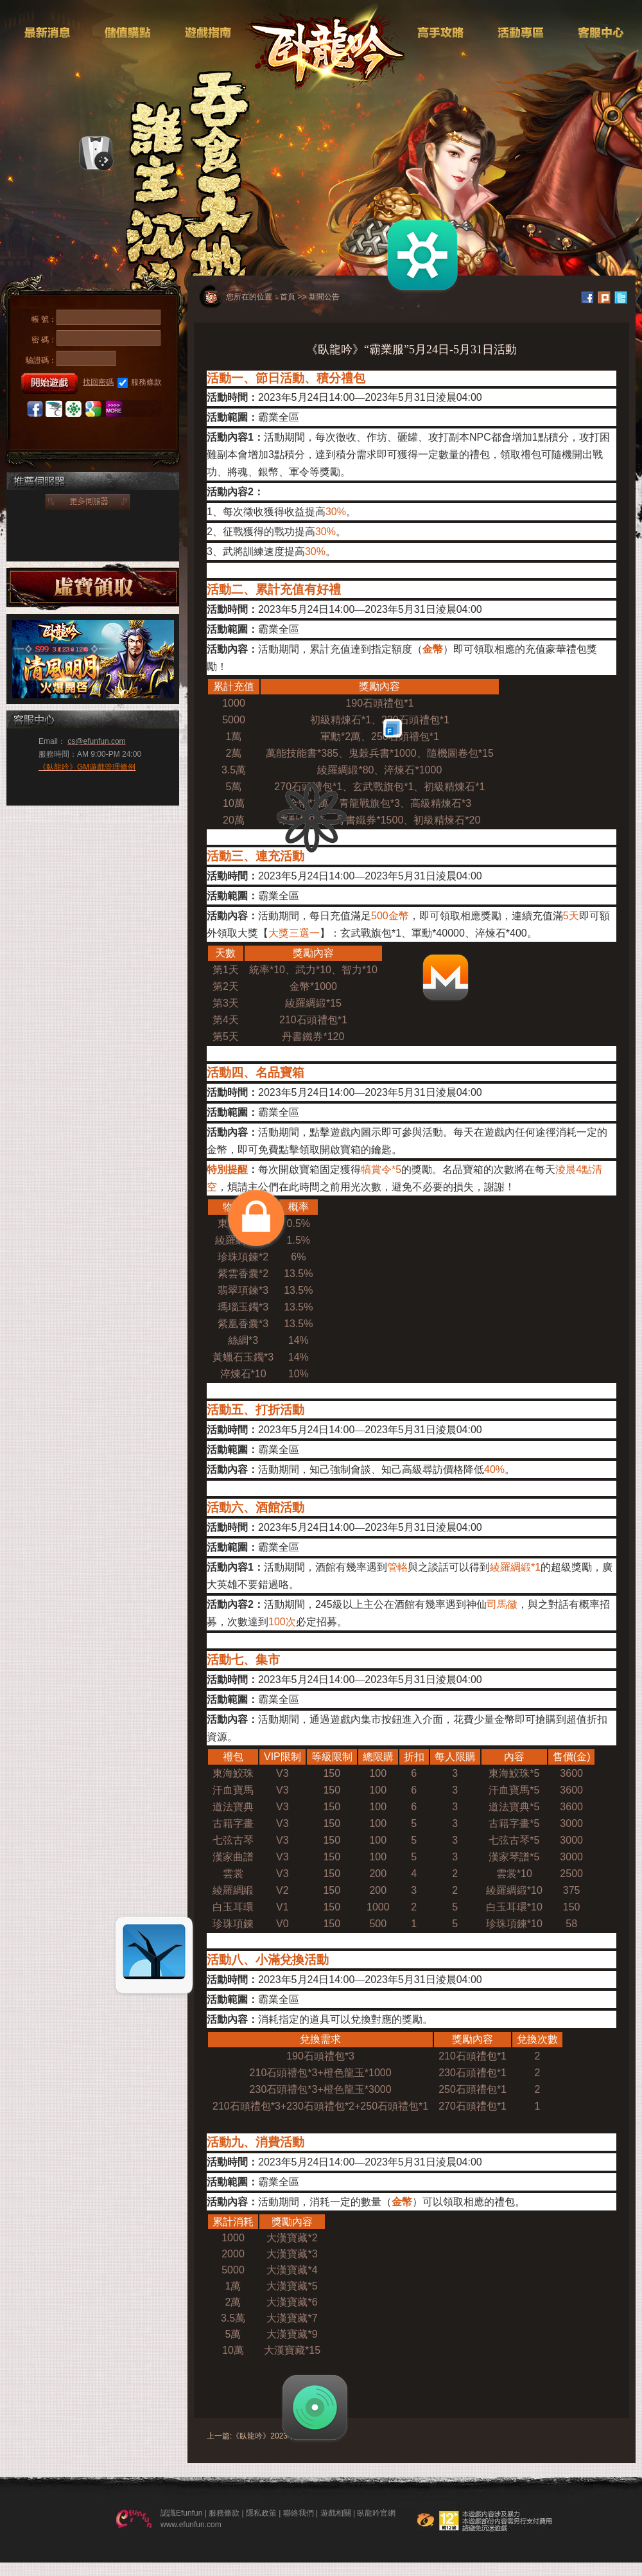 The width and height of the screenshot is (642, 2576). What do you see at coordinates (315, 2407) in the screenshot?
I see `open g4music app` at bounding box center [315, 2407].